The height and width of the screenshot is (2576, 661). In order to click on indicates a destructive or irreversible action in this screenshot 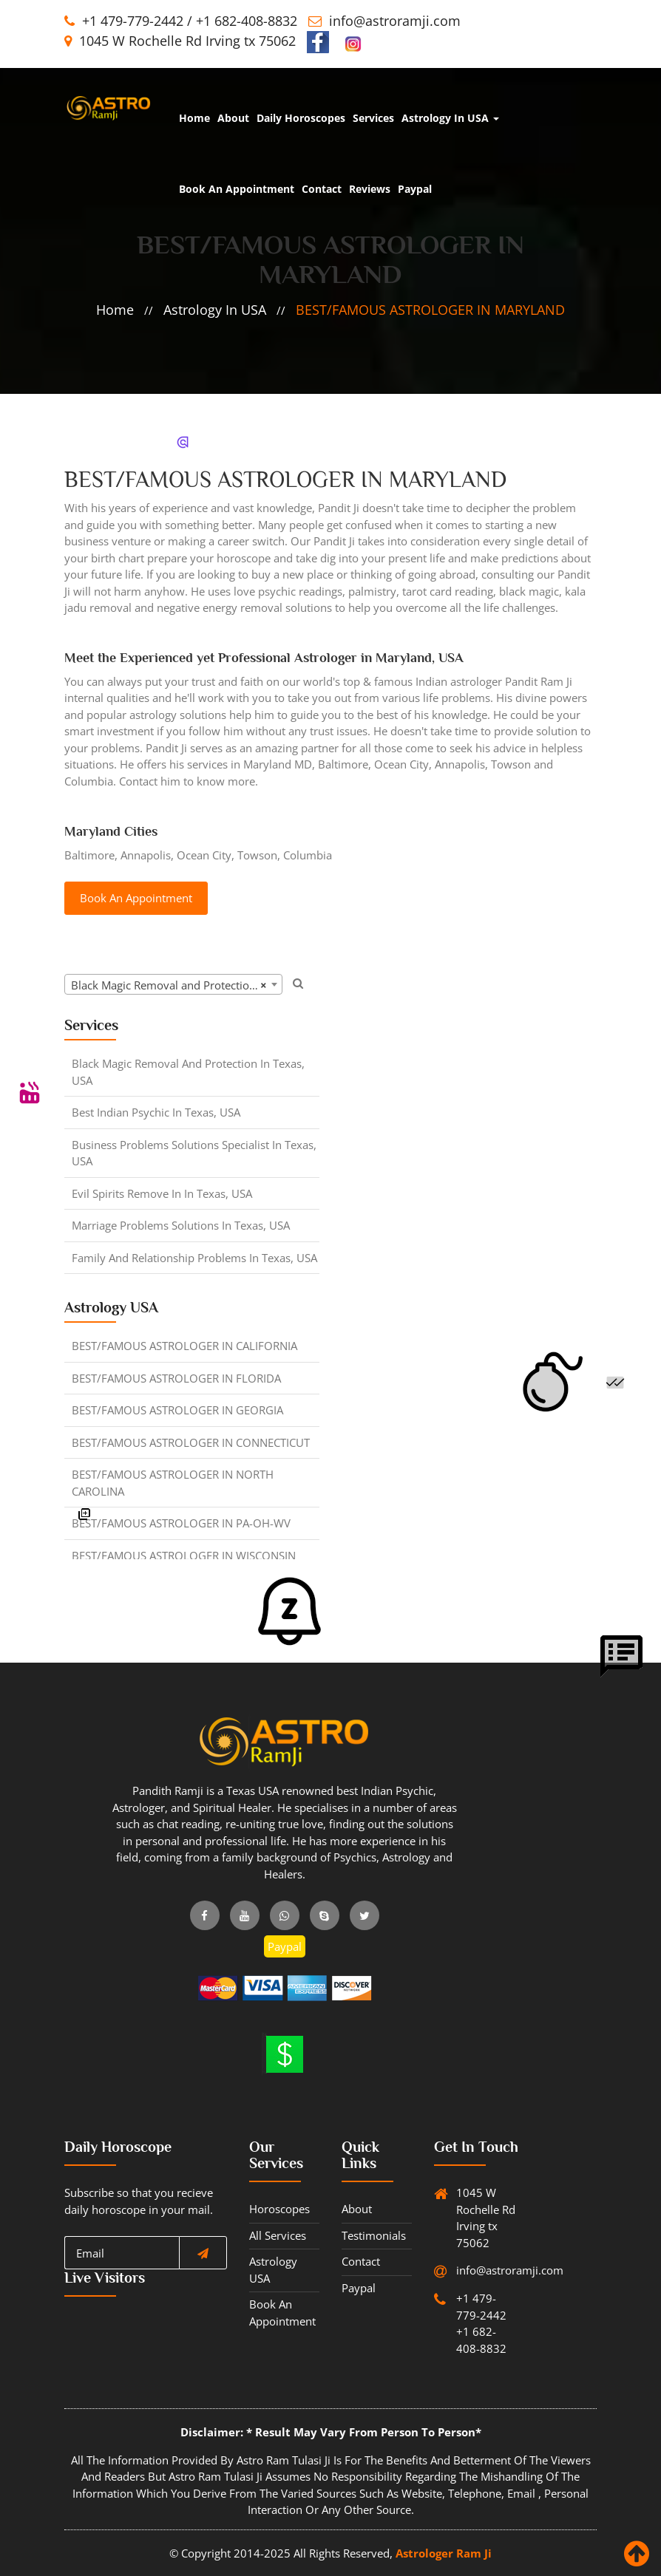, I will do `click(549, 1380)`.